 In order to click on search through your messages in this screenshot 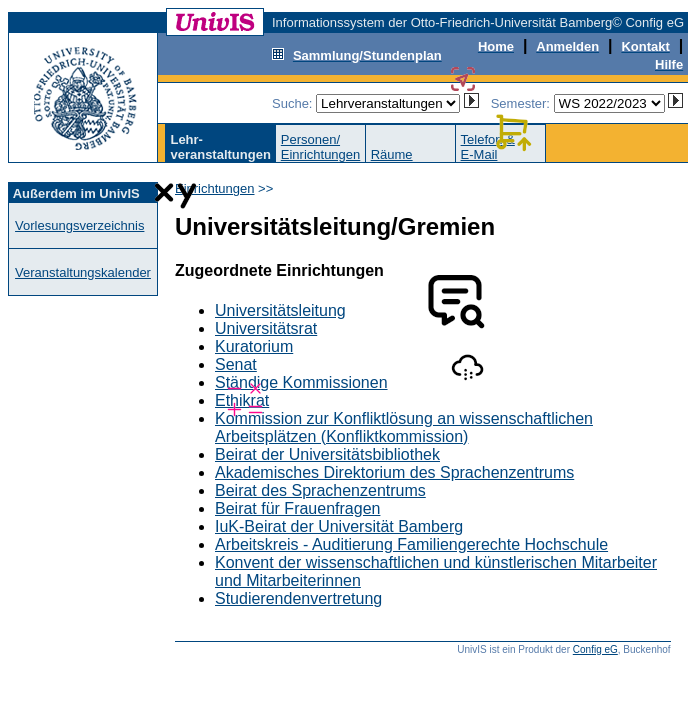, I will do `click(455, 299)`.